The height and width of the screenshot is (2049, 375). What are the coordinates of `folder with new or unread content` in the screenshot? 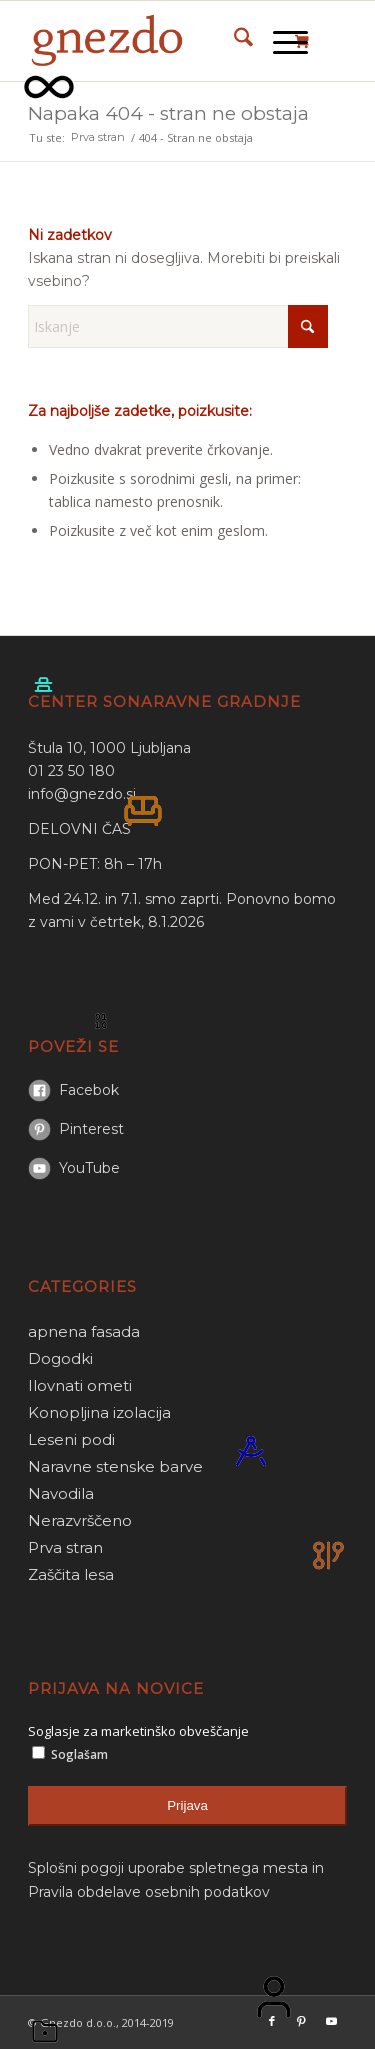 It's located at (45, 2032).